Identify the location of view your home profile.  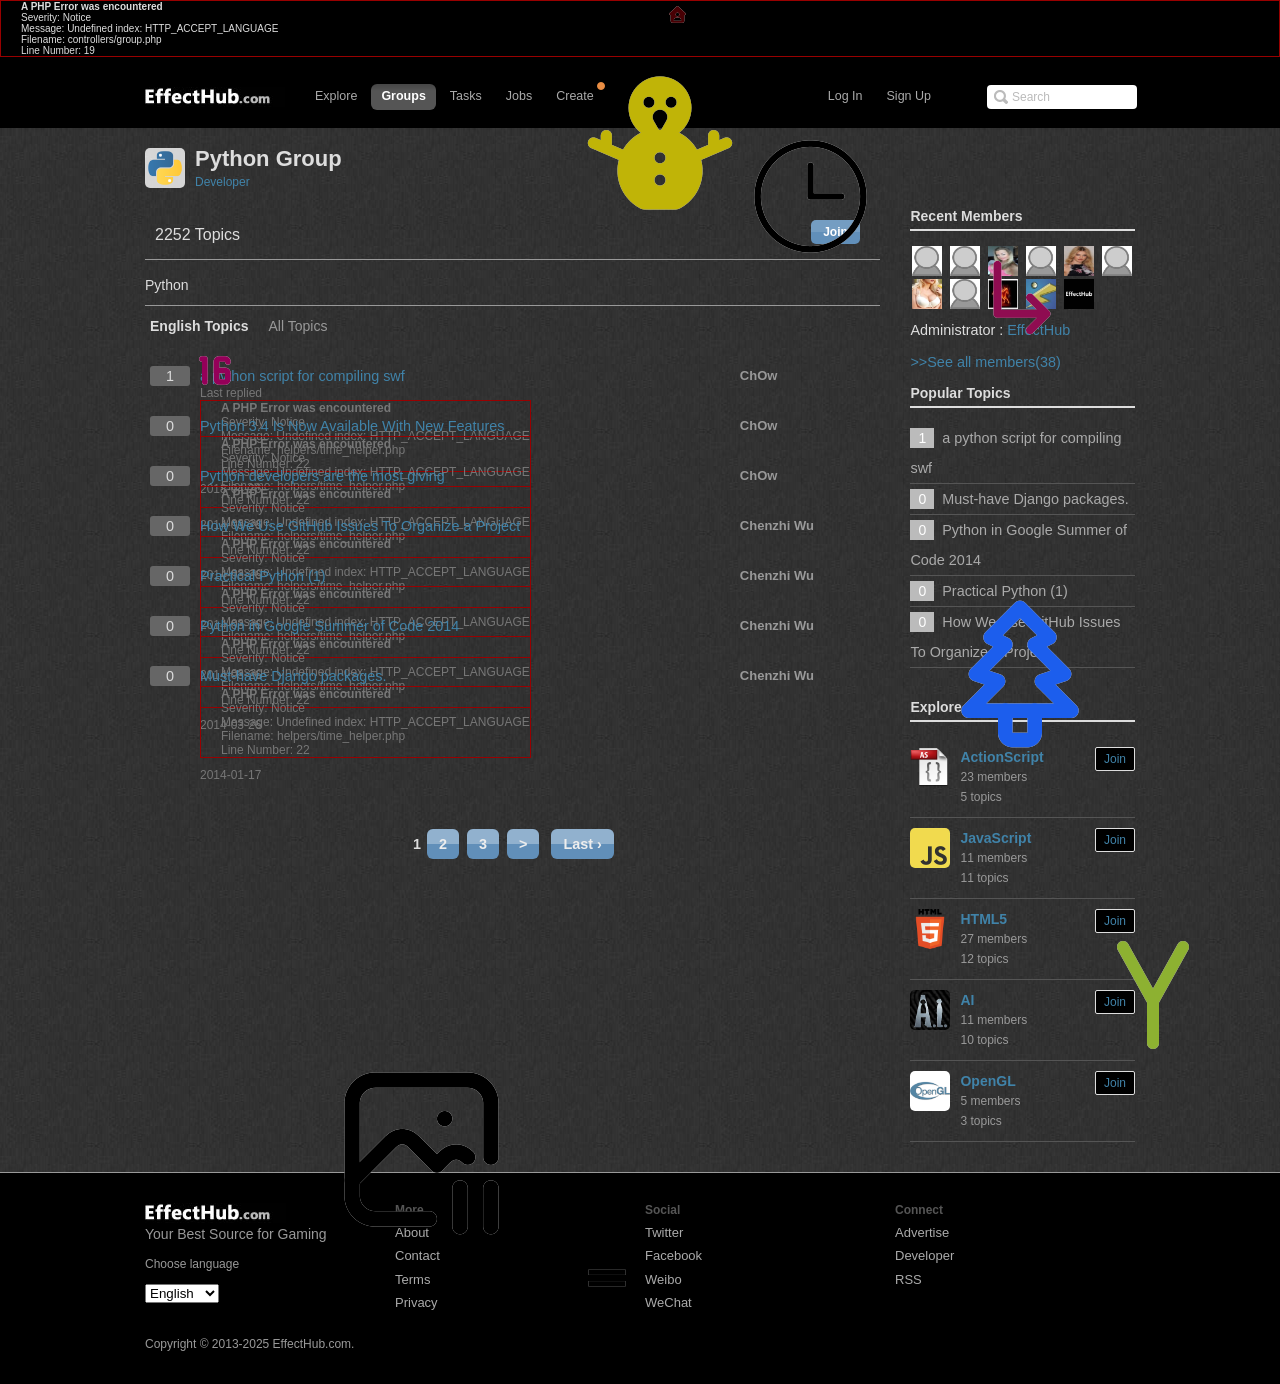
(677, 14).